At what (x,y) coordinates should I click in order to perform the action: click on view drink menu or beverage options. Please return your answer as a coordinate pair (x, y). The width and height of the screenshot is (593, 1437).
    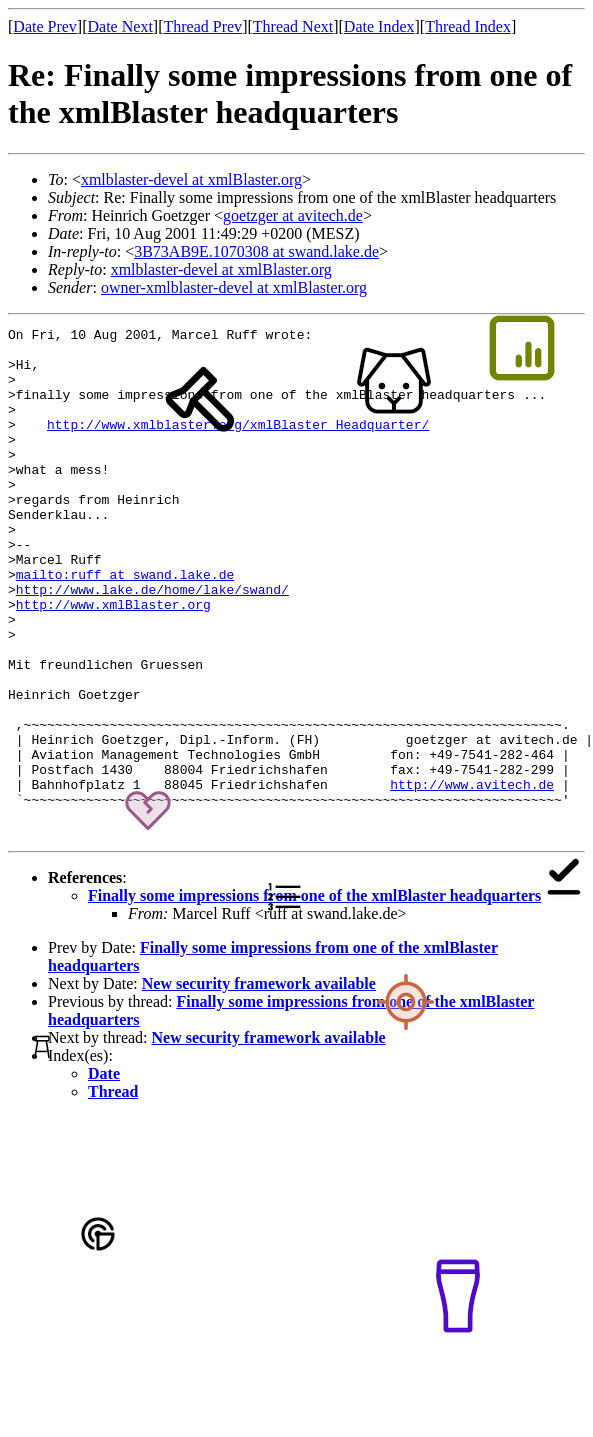
    Looking at the image, I should click on (458, 1296).